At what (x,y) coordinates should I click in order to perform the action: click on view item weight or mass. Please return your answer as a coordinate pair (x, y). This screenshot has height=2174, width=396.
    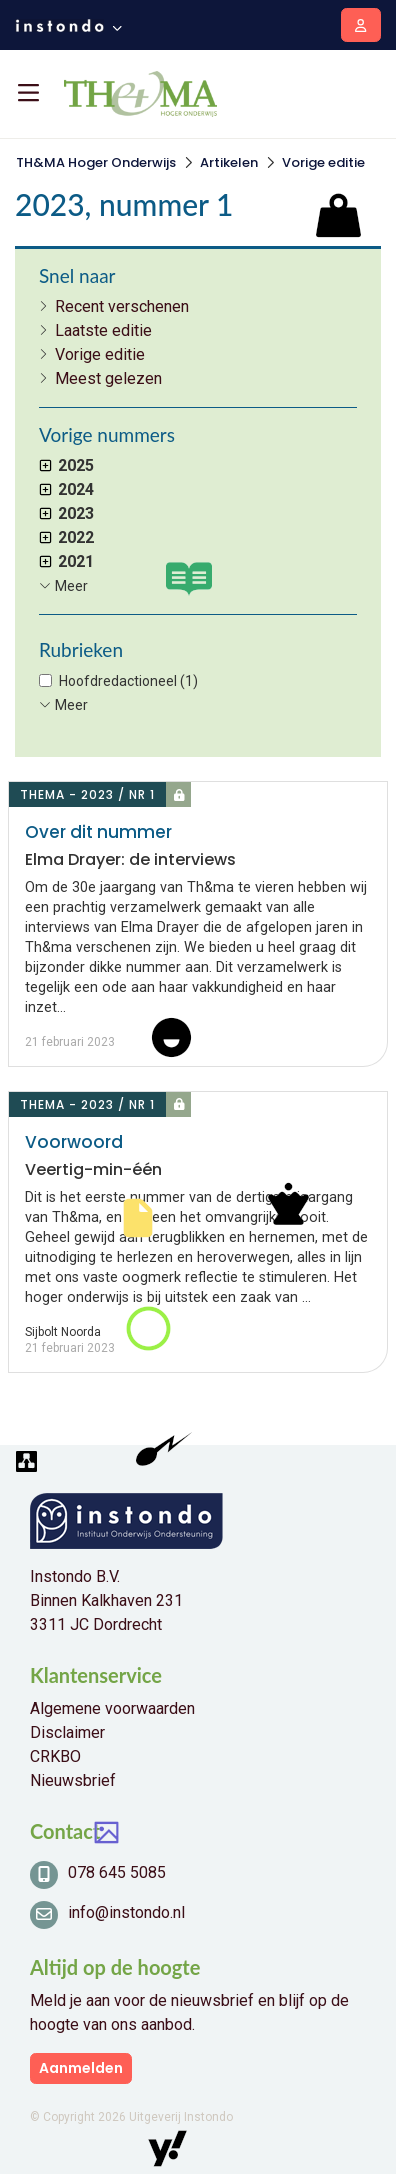
    Looking at the image, I should click on (338, 216).